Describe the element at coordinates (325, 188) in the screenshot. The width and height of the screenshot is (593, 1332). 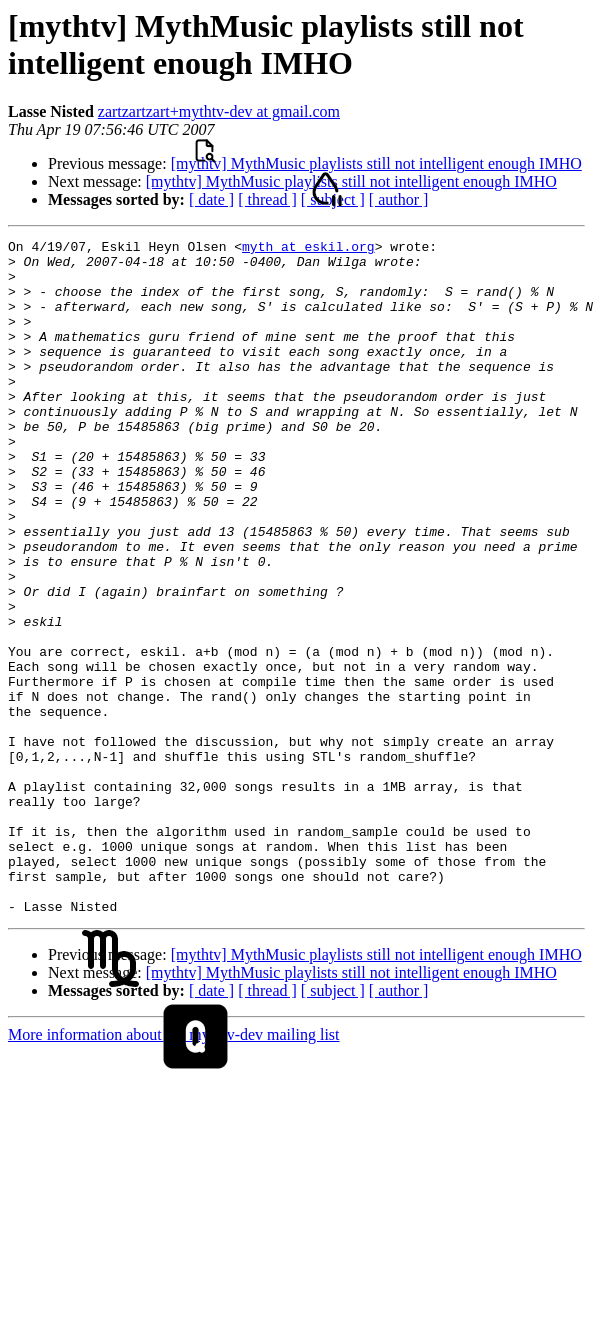
I see `pause water or liquid dispensing` at that location.